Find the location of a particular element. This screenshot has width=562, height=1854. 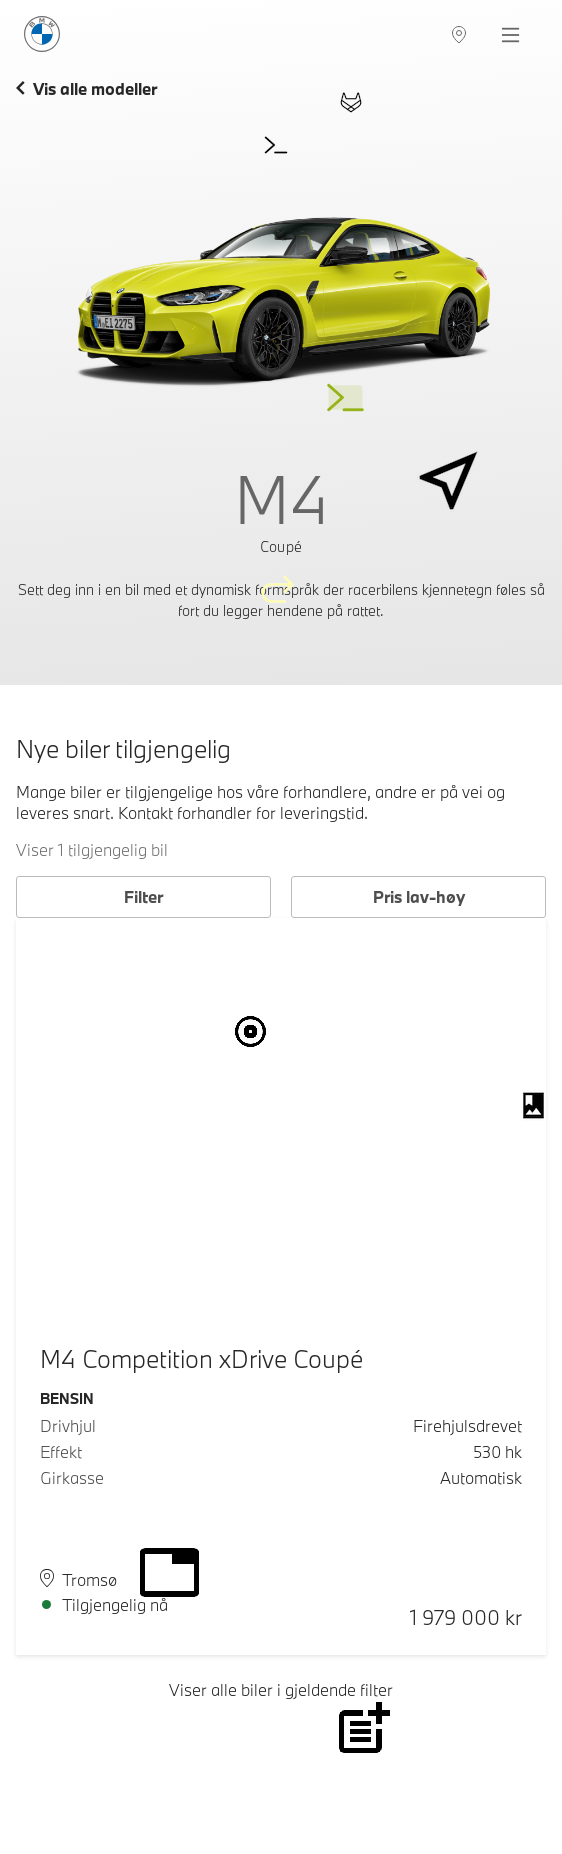

create a new post or document is located at coordinates (363, 1729).